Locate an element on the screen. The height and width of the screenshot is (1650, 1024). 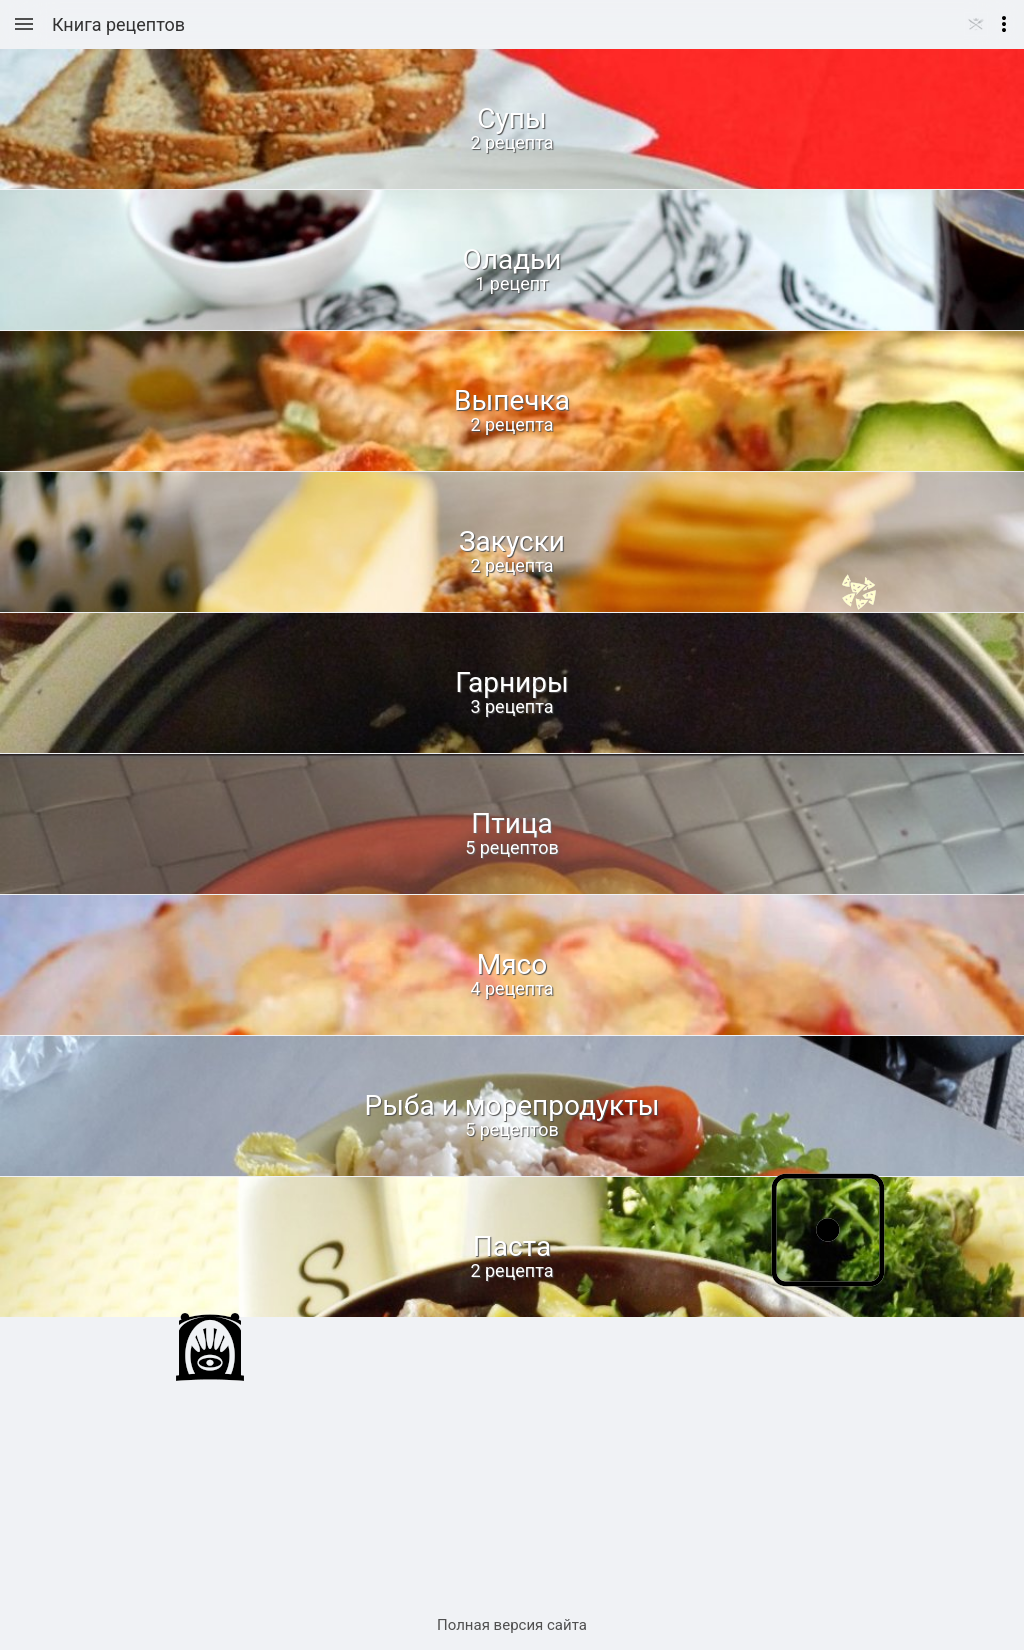
mysterious or hidden content reveal is located at coordinates (210, 1347).